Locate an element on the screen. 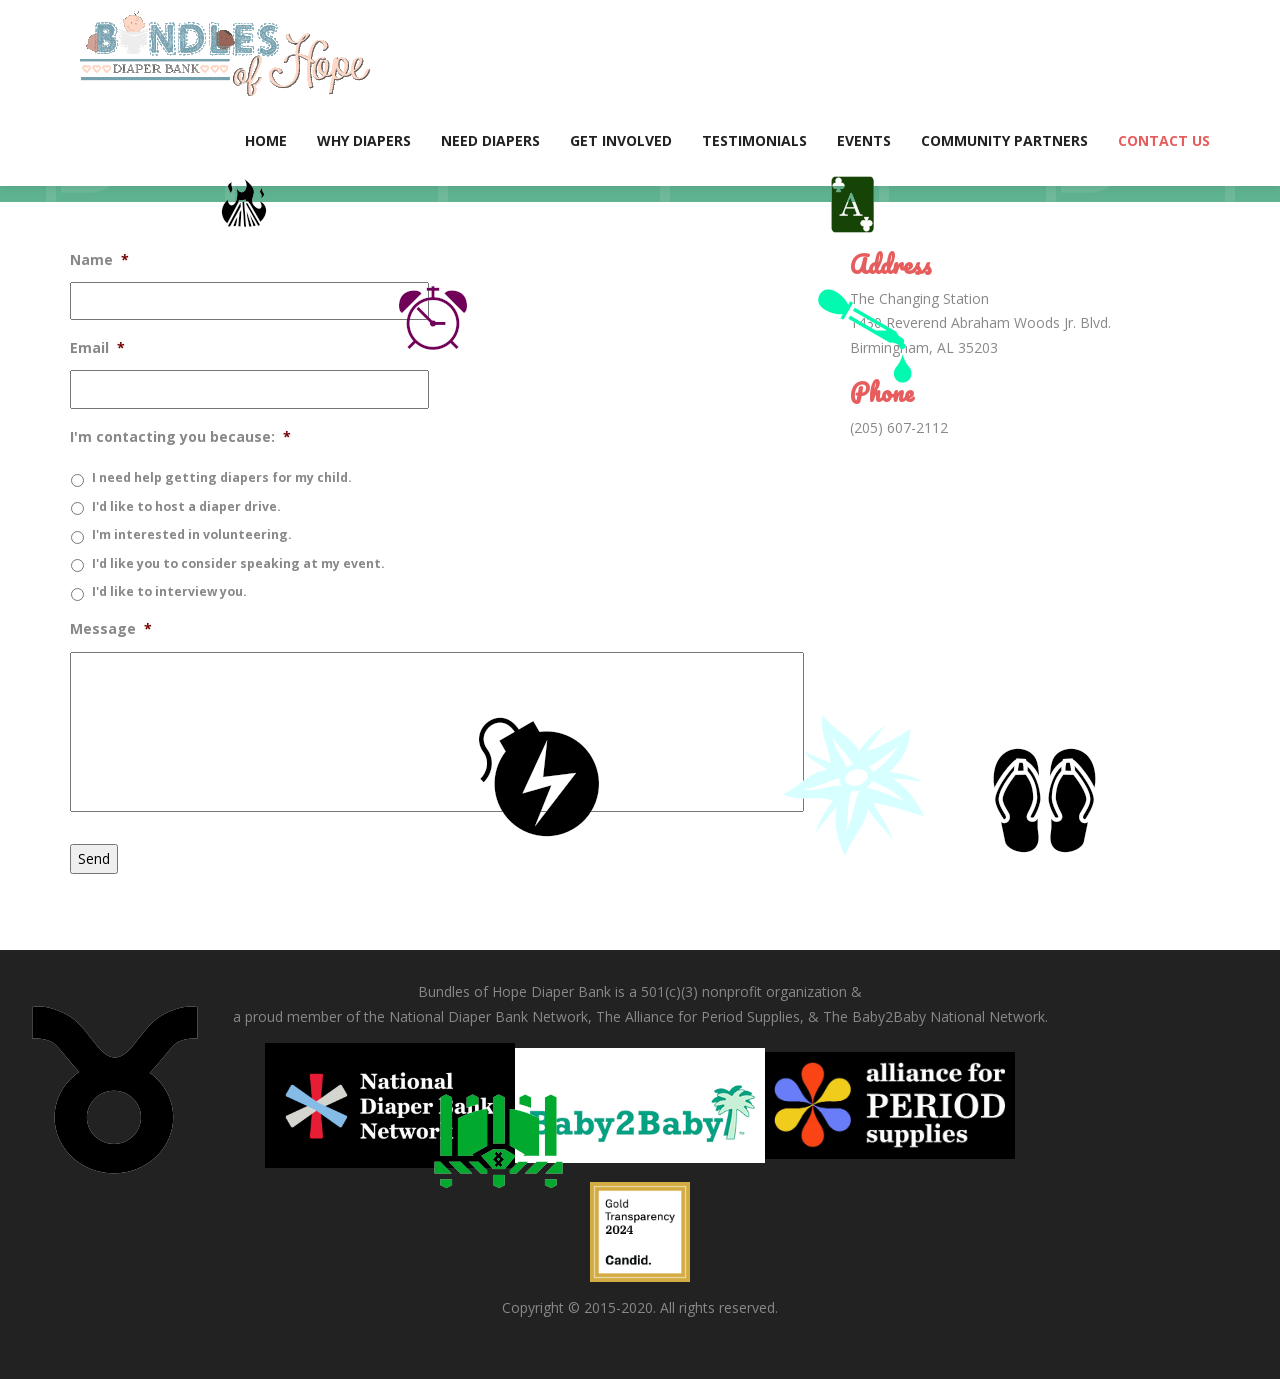 The width and height of the screenshot is (1280, 1379). taurus zodiac sign indicator is located at coordinates (115, 1090).